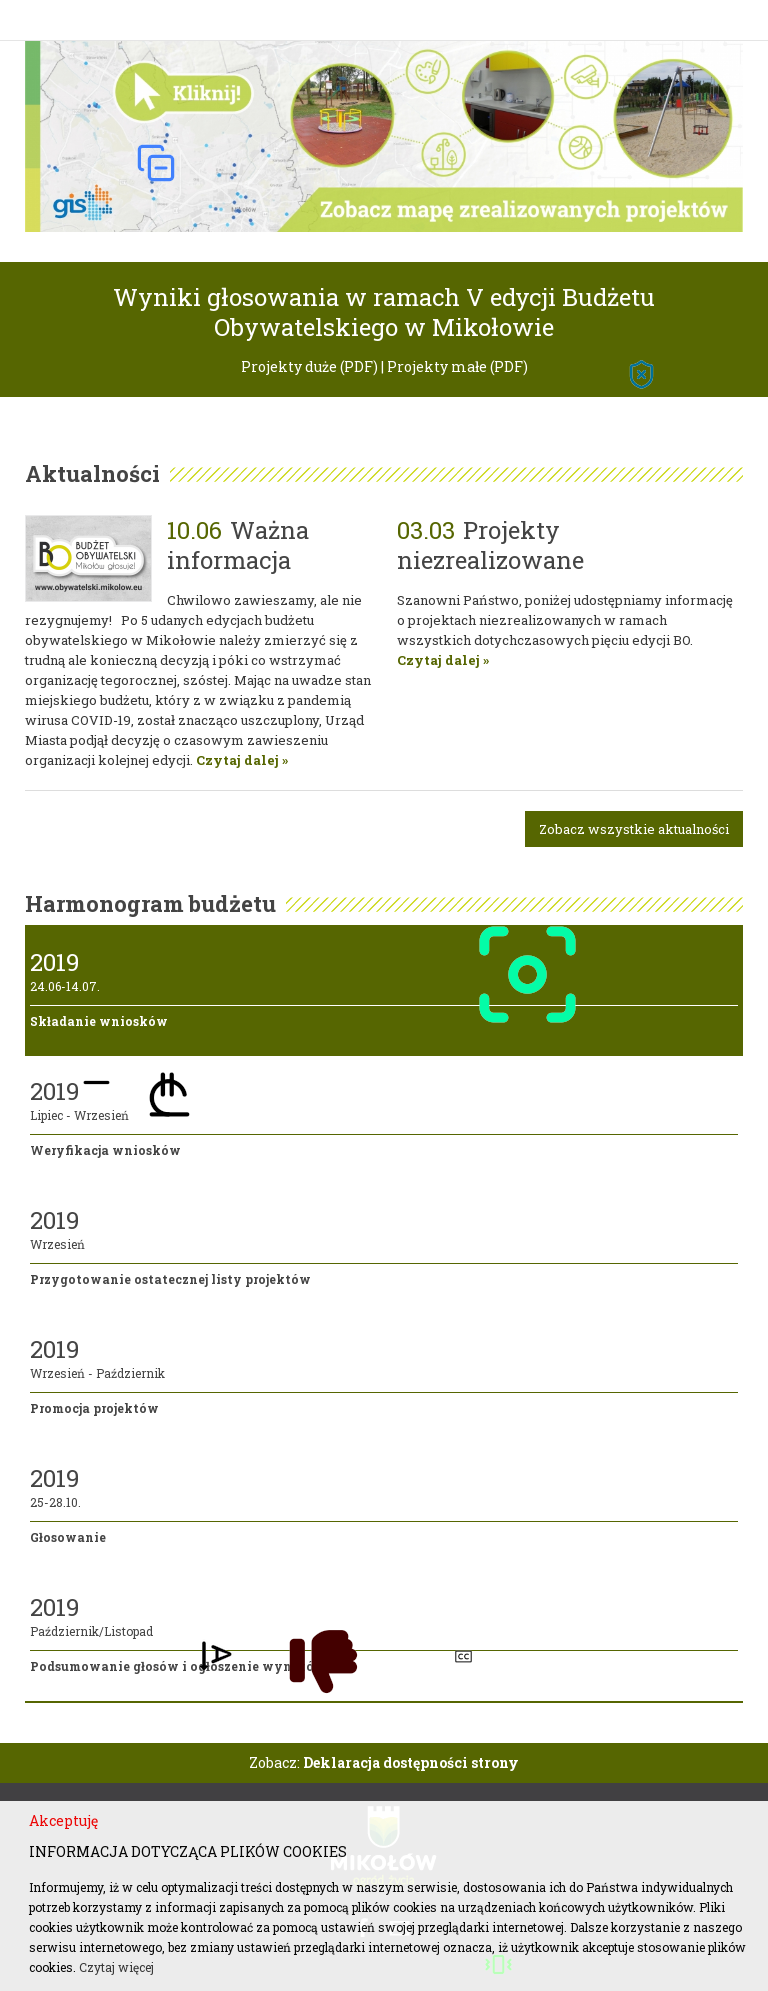  Describe the element at coordinates (527, 974) in the screenshot. I see `focus on a specific area or element` at that location.